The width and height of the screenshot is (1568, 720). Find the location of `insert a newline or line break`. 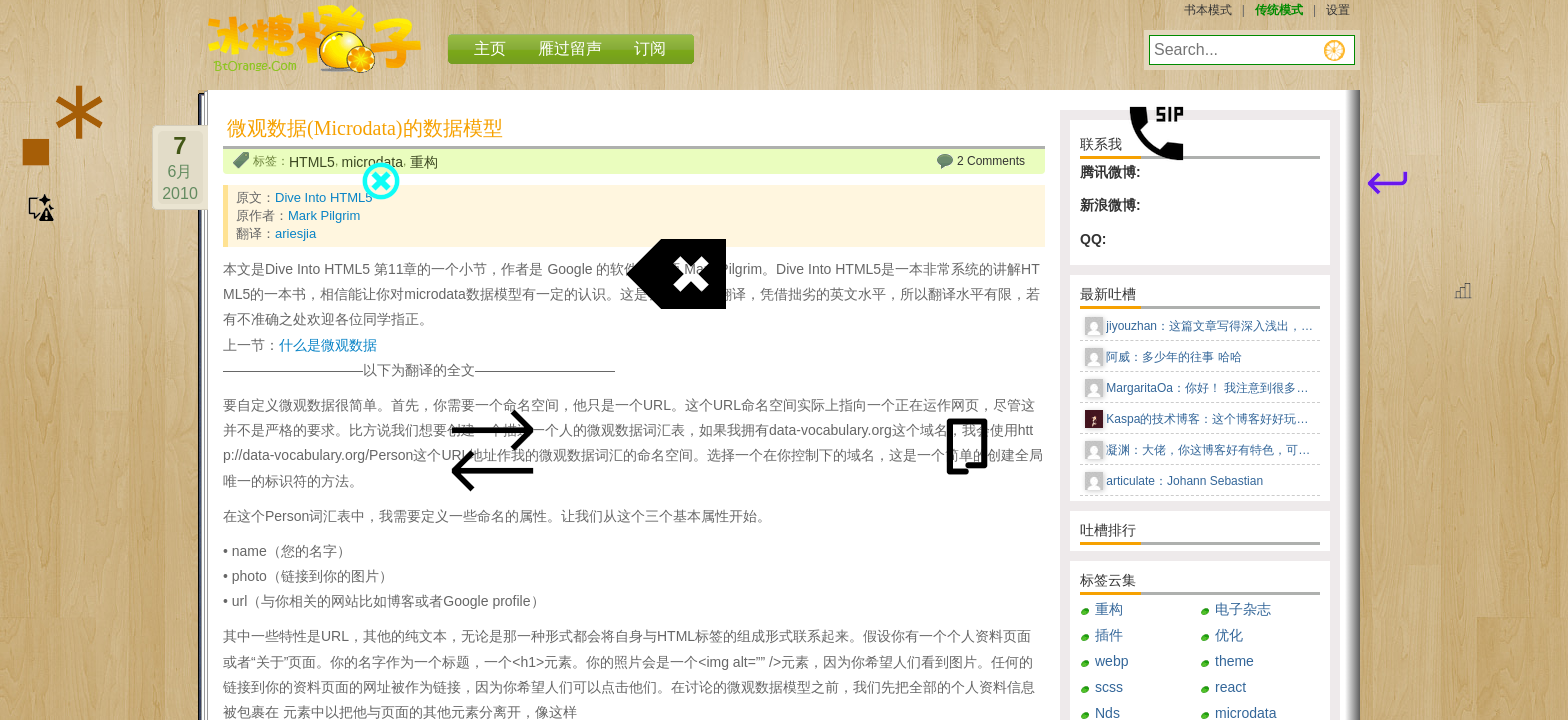

insert a newline or line break is located at coordinates (1387, 181).